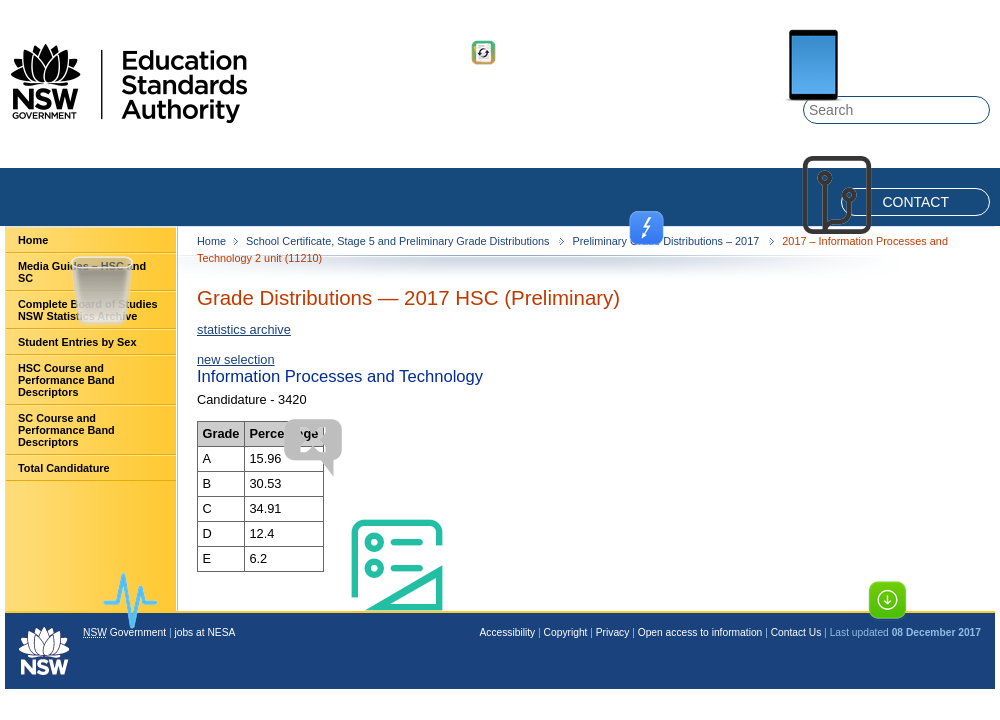 This screenshot has height=720, width=1000. I want to click on access thunderbolt port settings, so click(646, 228).